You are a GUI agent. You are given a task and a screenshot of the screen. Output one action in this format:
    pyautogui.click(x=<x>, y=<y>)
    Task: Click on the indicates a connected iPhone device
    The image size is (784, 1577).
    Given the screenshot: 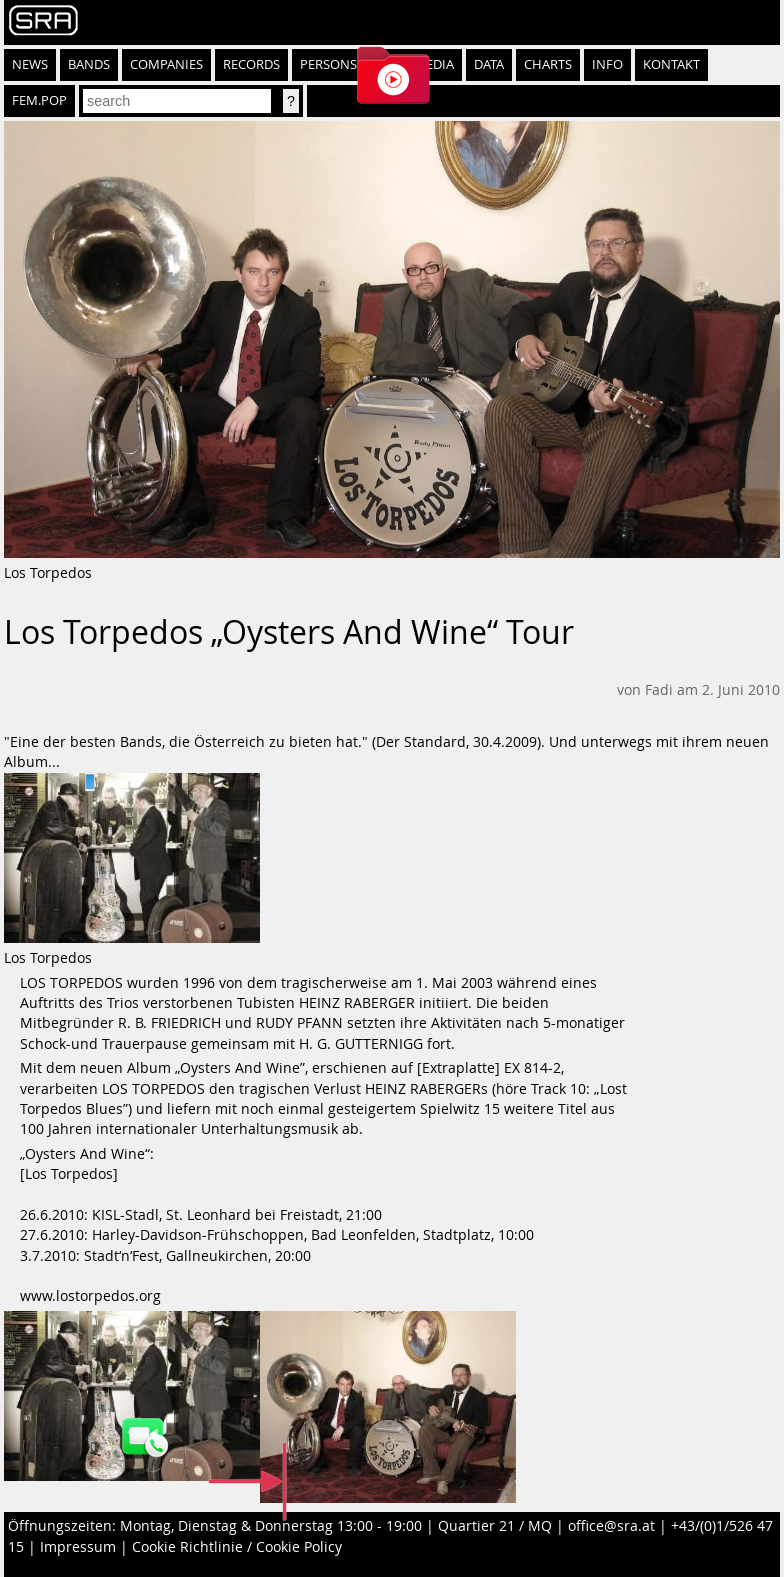 What is the action you would take?
    pyautogui.click(x=90, y=782)
    